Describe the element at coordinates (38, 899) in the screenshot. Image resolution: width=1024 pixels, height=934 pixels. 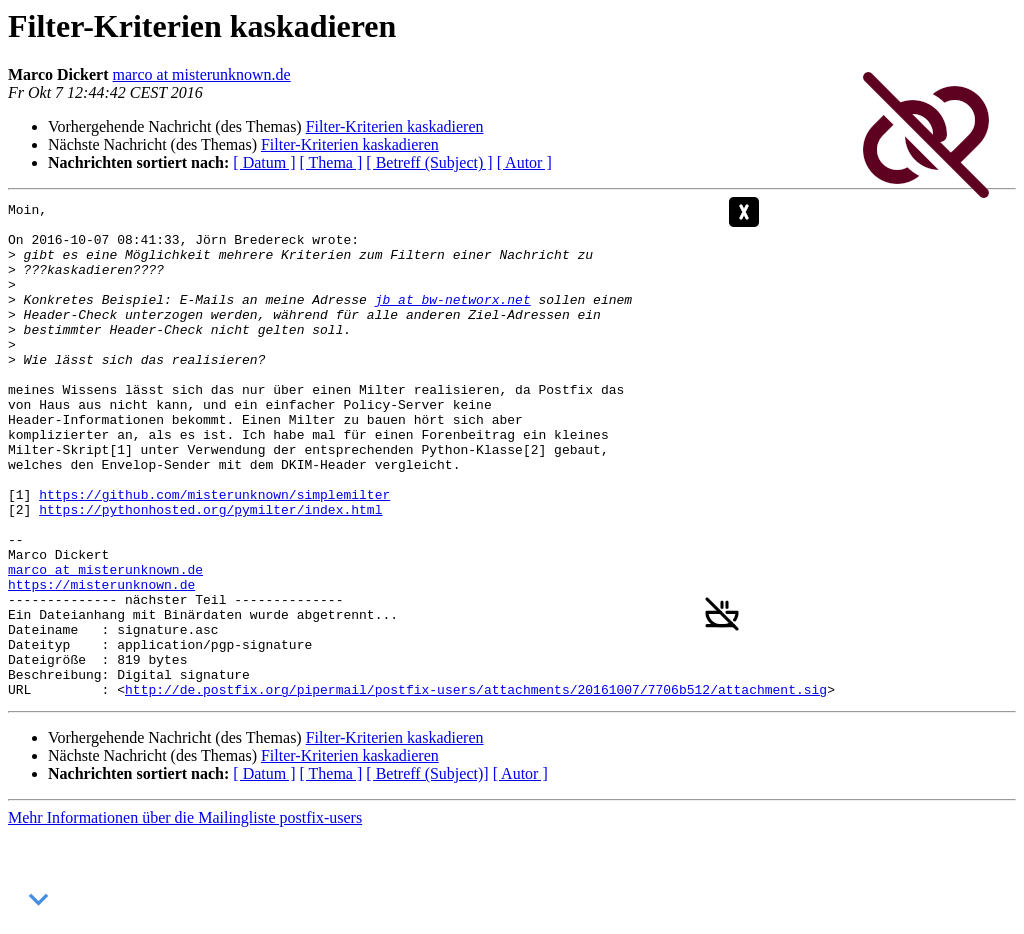
I see `expand a dropdown menu` at that location.